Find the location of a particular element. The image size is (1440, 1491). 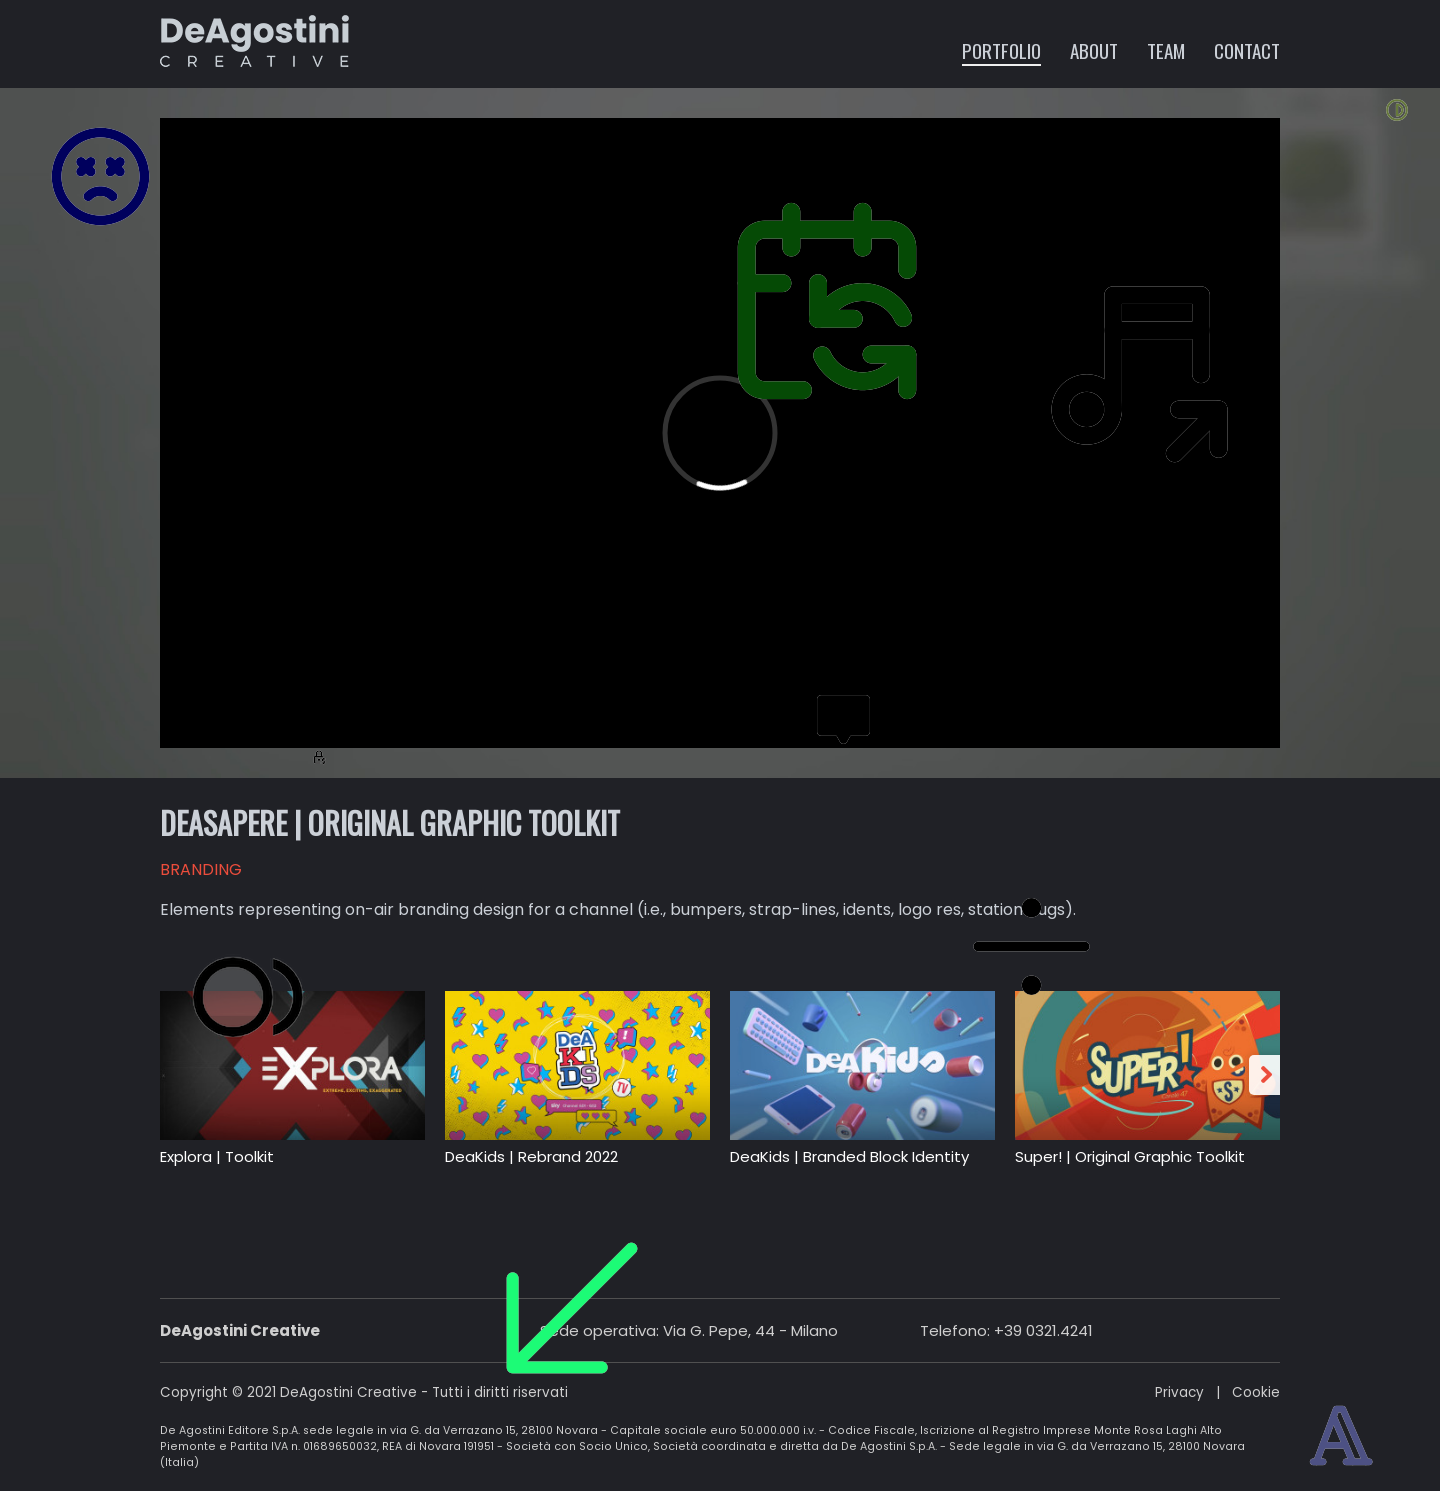

sync calendar with other devices or accounts is located at coordinates (827, 301).